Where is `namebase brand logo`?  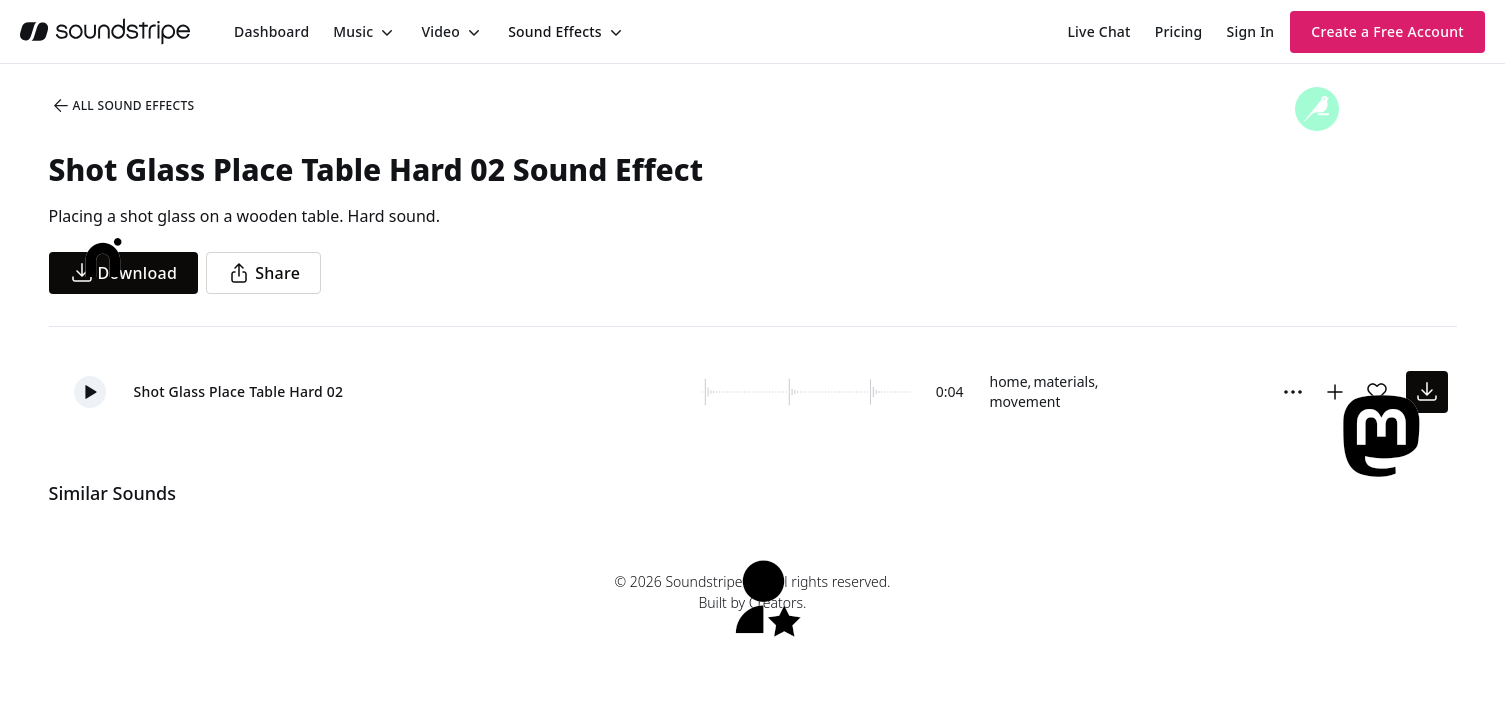
namebase brand logo is located at coordinates (103, 257).